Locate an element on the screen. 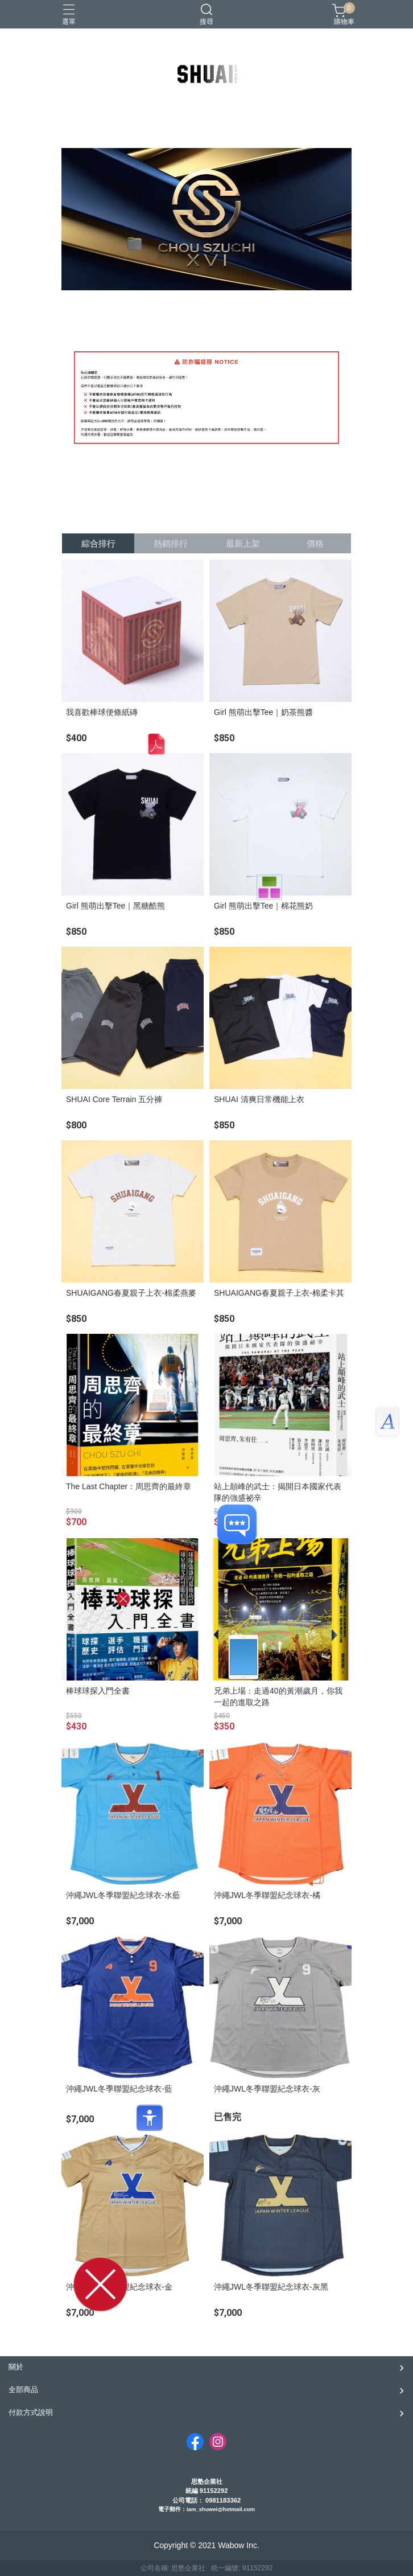 This screenshot has width=413, height=2576. select all items in the current view is located at coordinates (269, 887).